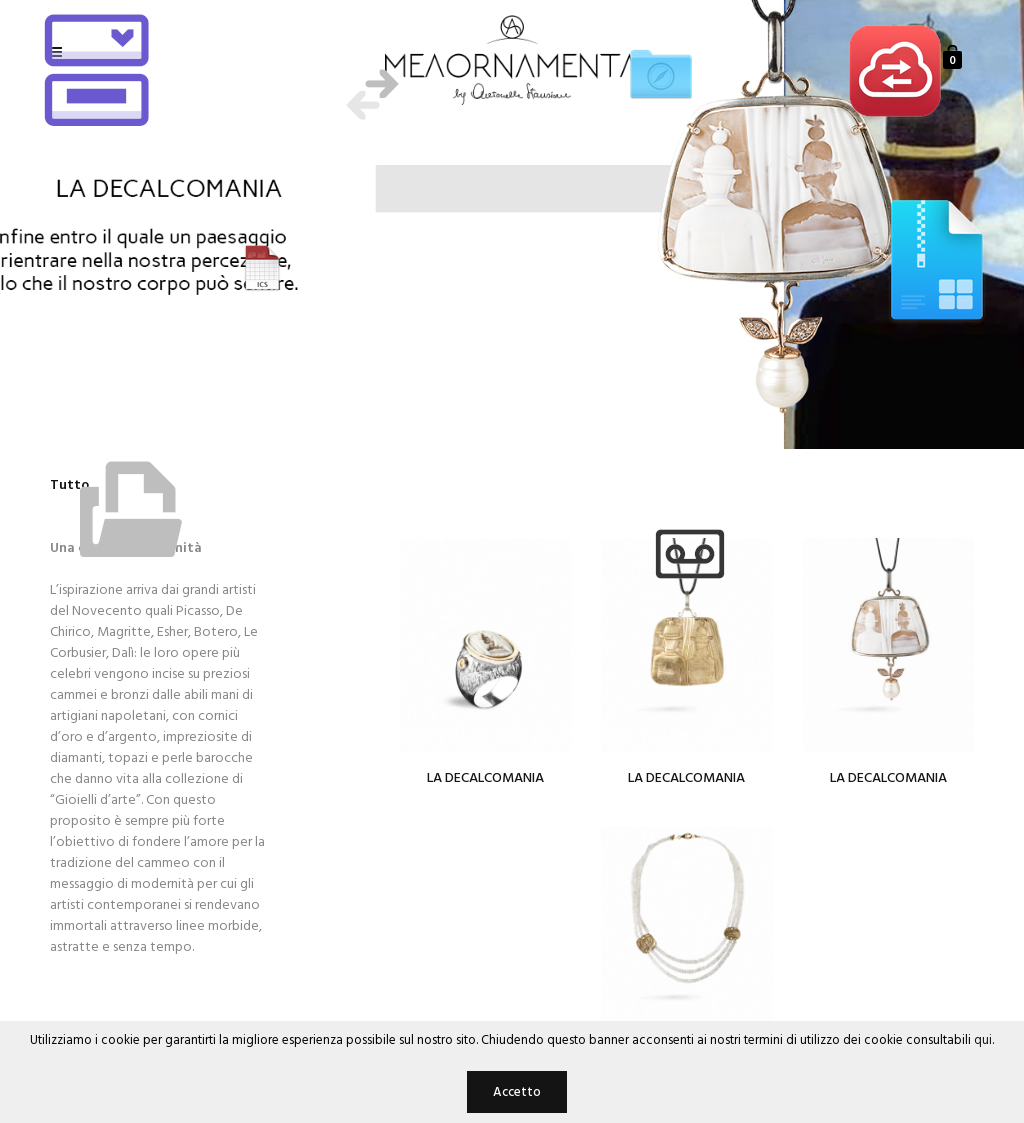  I want to click on indicates active data transmission on the network, so click(372, 94).